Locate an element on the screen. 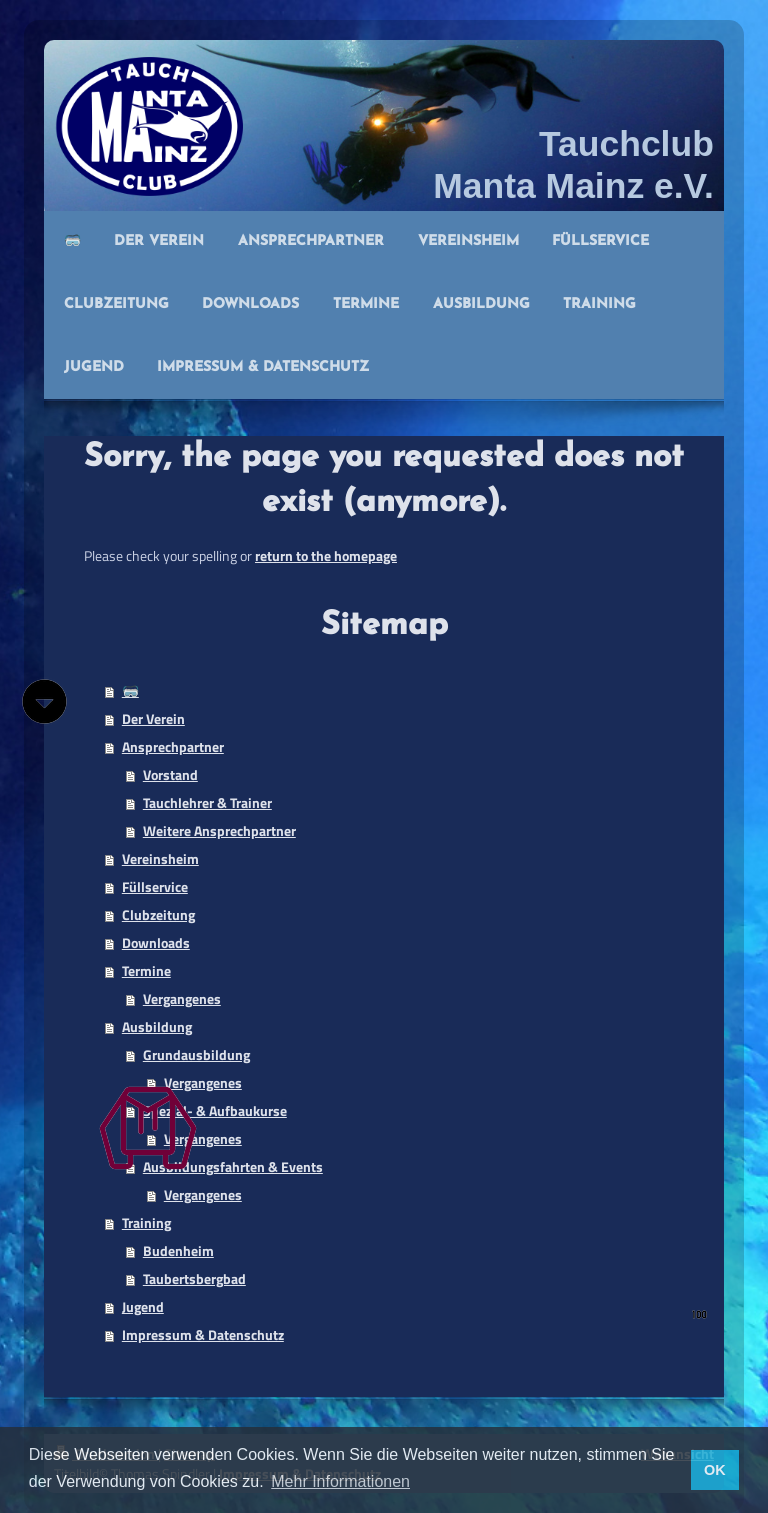 The image size is (768, 1513). tap to expand dropdown menu is located at coordinates (44, 701).